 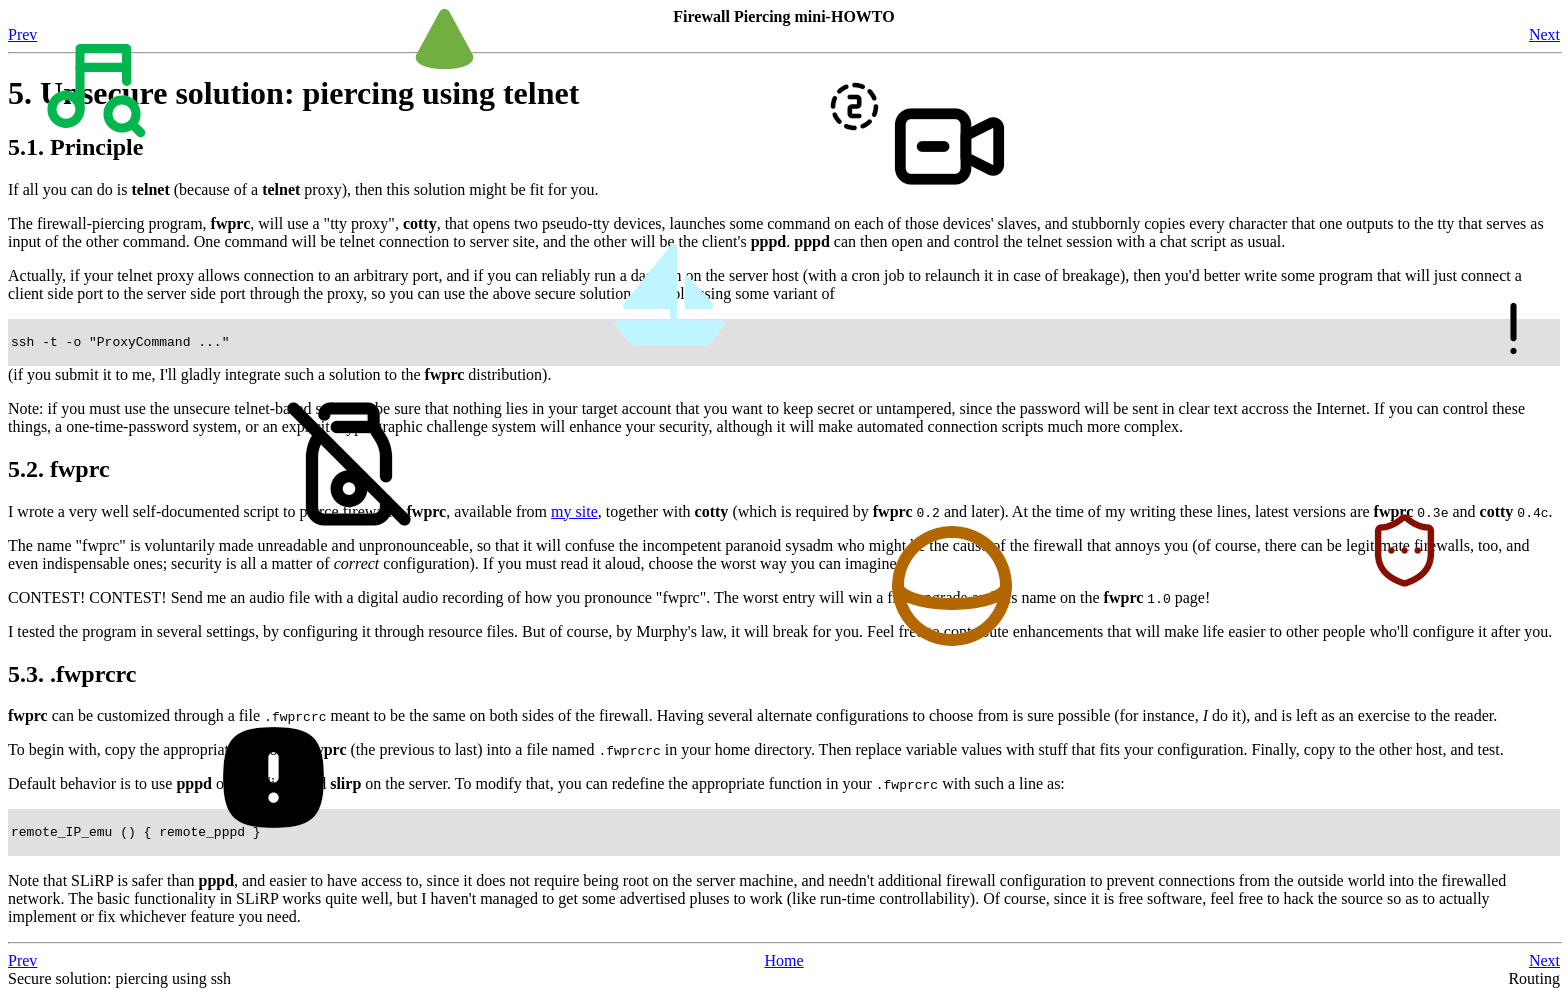 What do you see at coordinates (949, 146) in the screenshot?
I see `remove video from playlist or queue` at bounding box center [949, 146].